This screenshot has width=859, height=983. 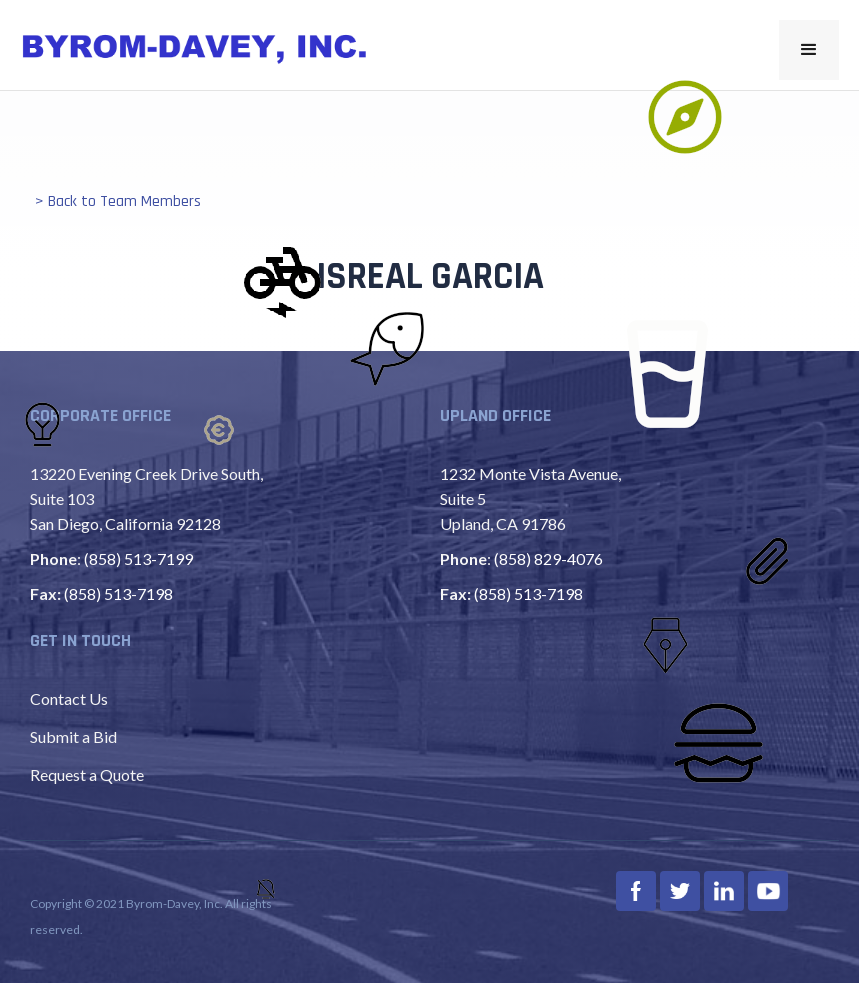 I want to click on mute notifications, so click(x=266, y=889).